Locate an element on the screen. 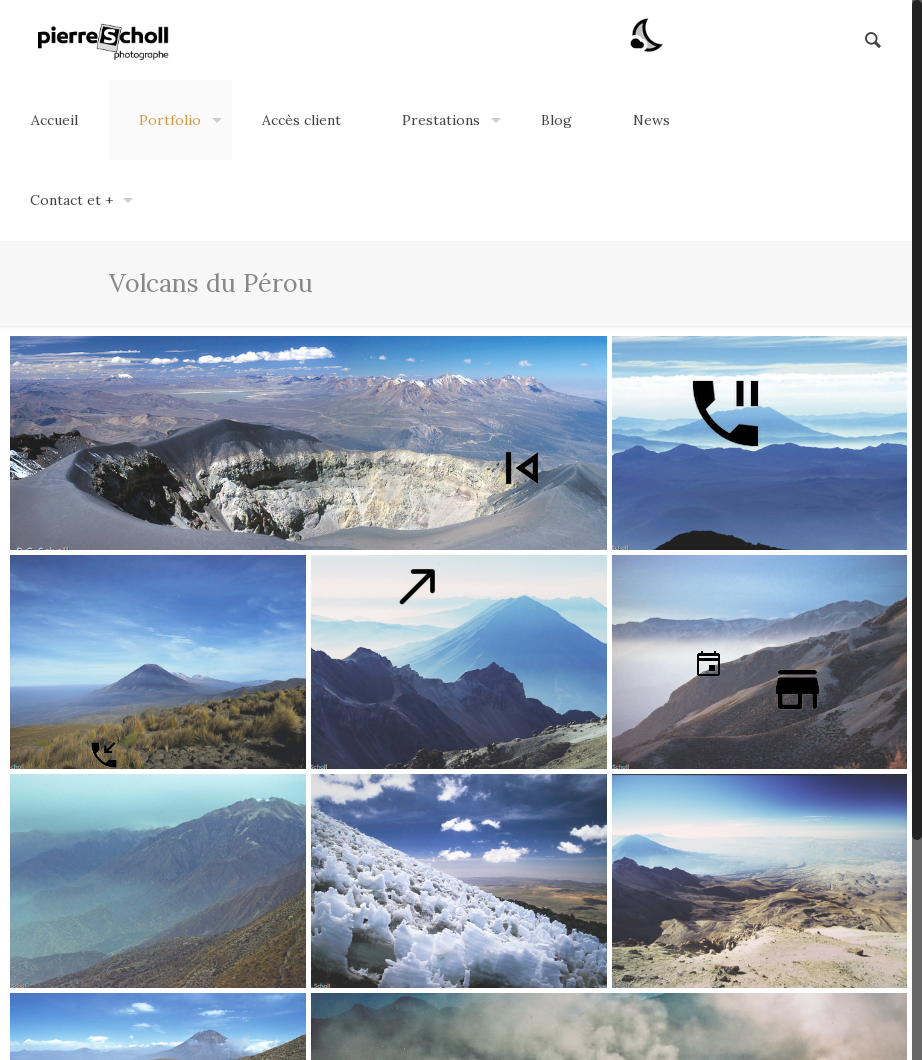  skip to the previous track is located at coordinates (522, 468).